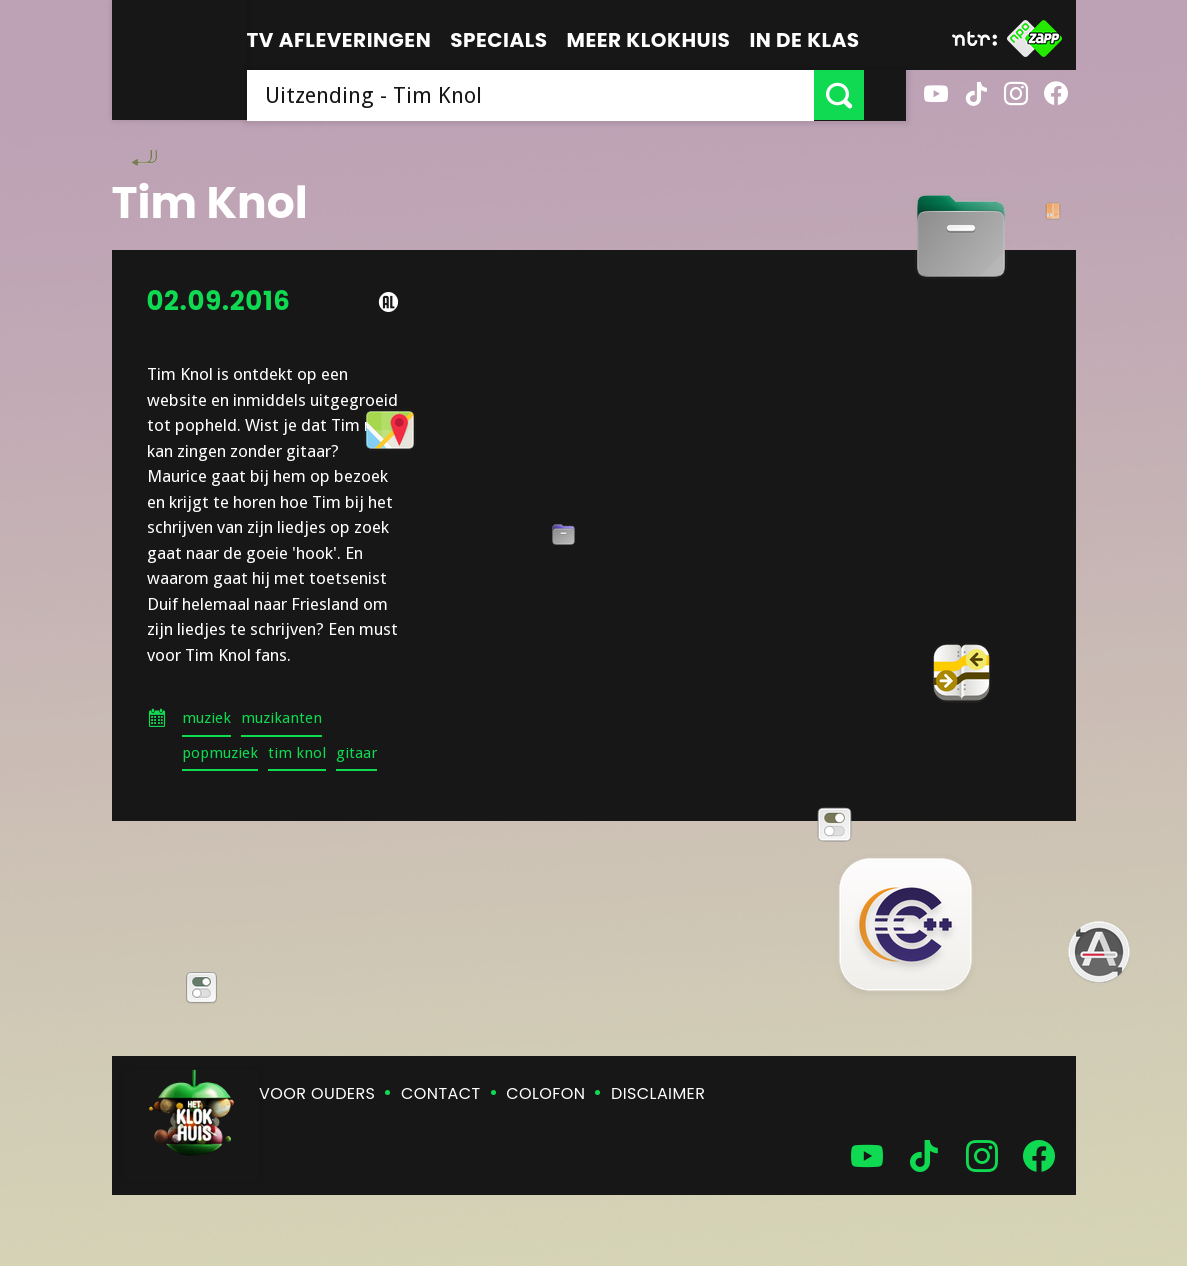 The width and height of the screenshot is (1187, 1266). What do you see at coordinates (1099, 952) in the screenshot?
I see `check for available software updates` at bounding box center [1099, 952].